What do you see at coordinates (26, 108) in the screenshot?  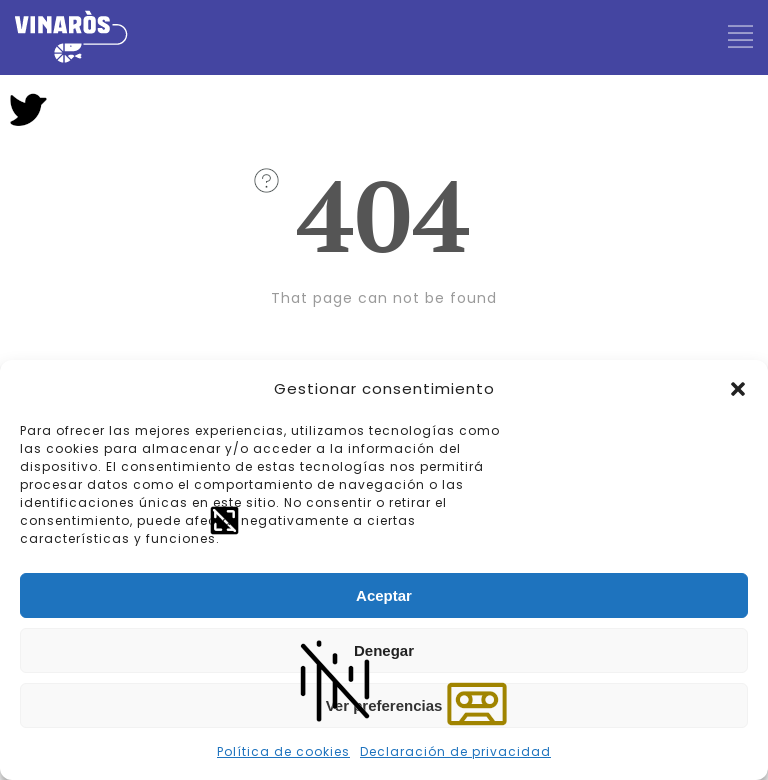 I see `share to twitter` at bounding box center [26, 108].